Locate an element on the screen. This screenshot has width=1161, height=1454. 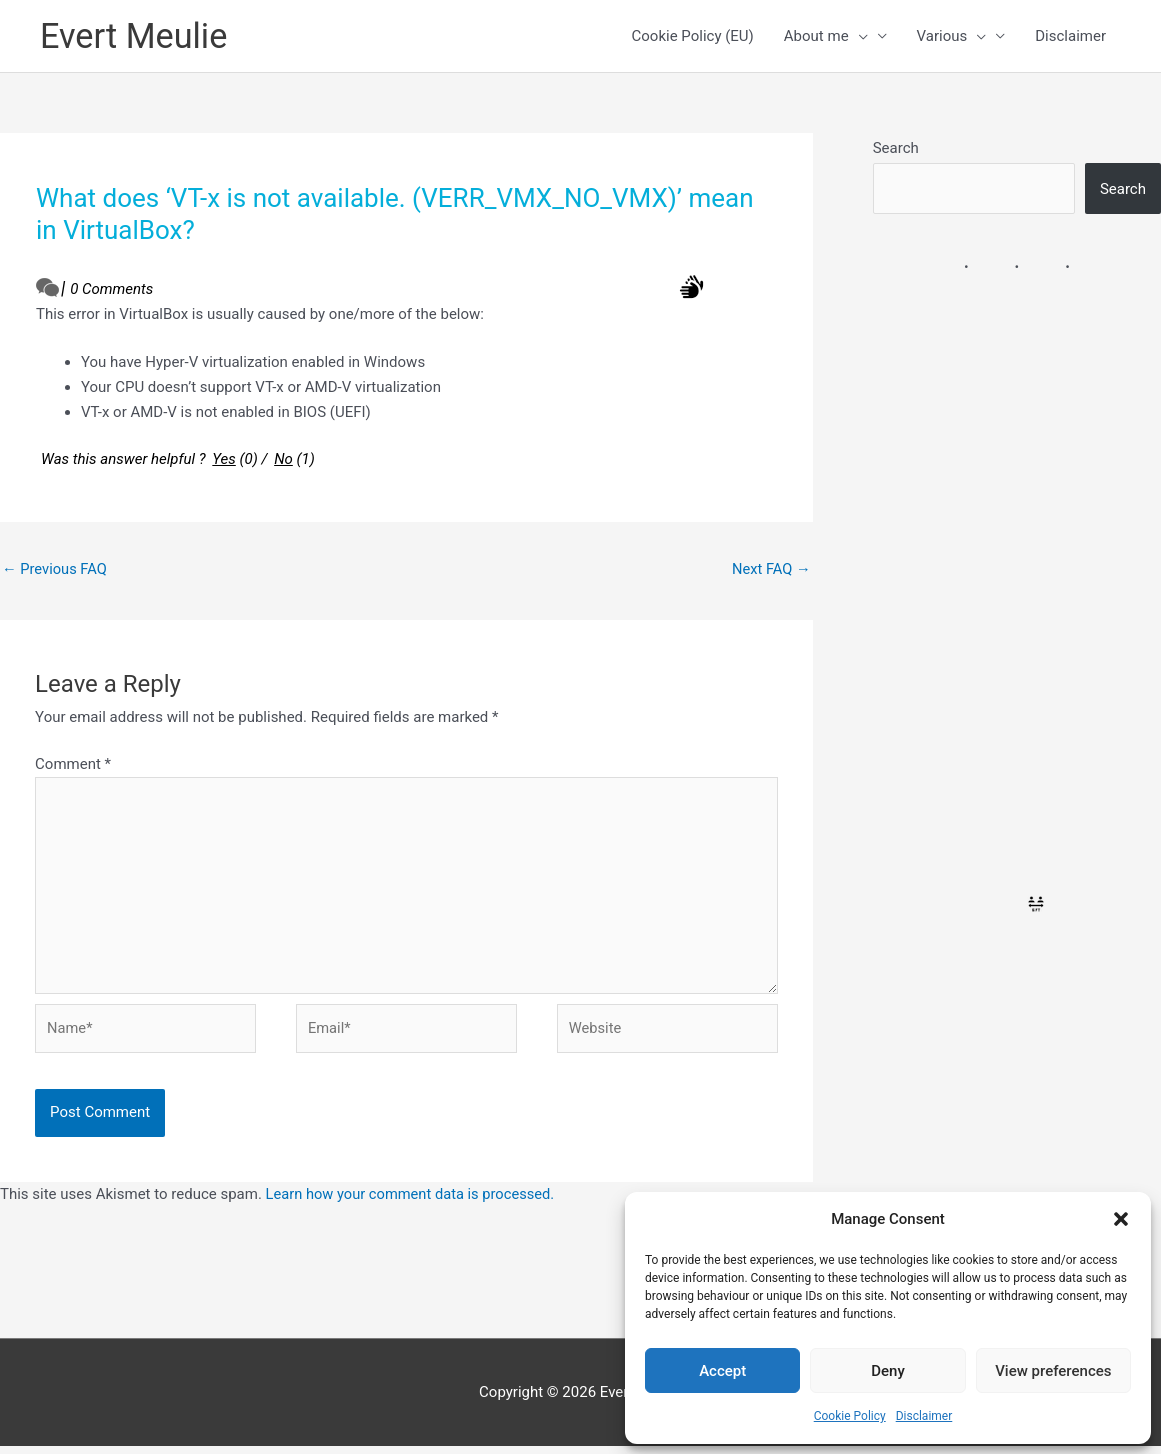
indicates social distancing requirement of 6 feet is located at coordinates (1036, 904).